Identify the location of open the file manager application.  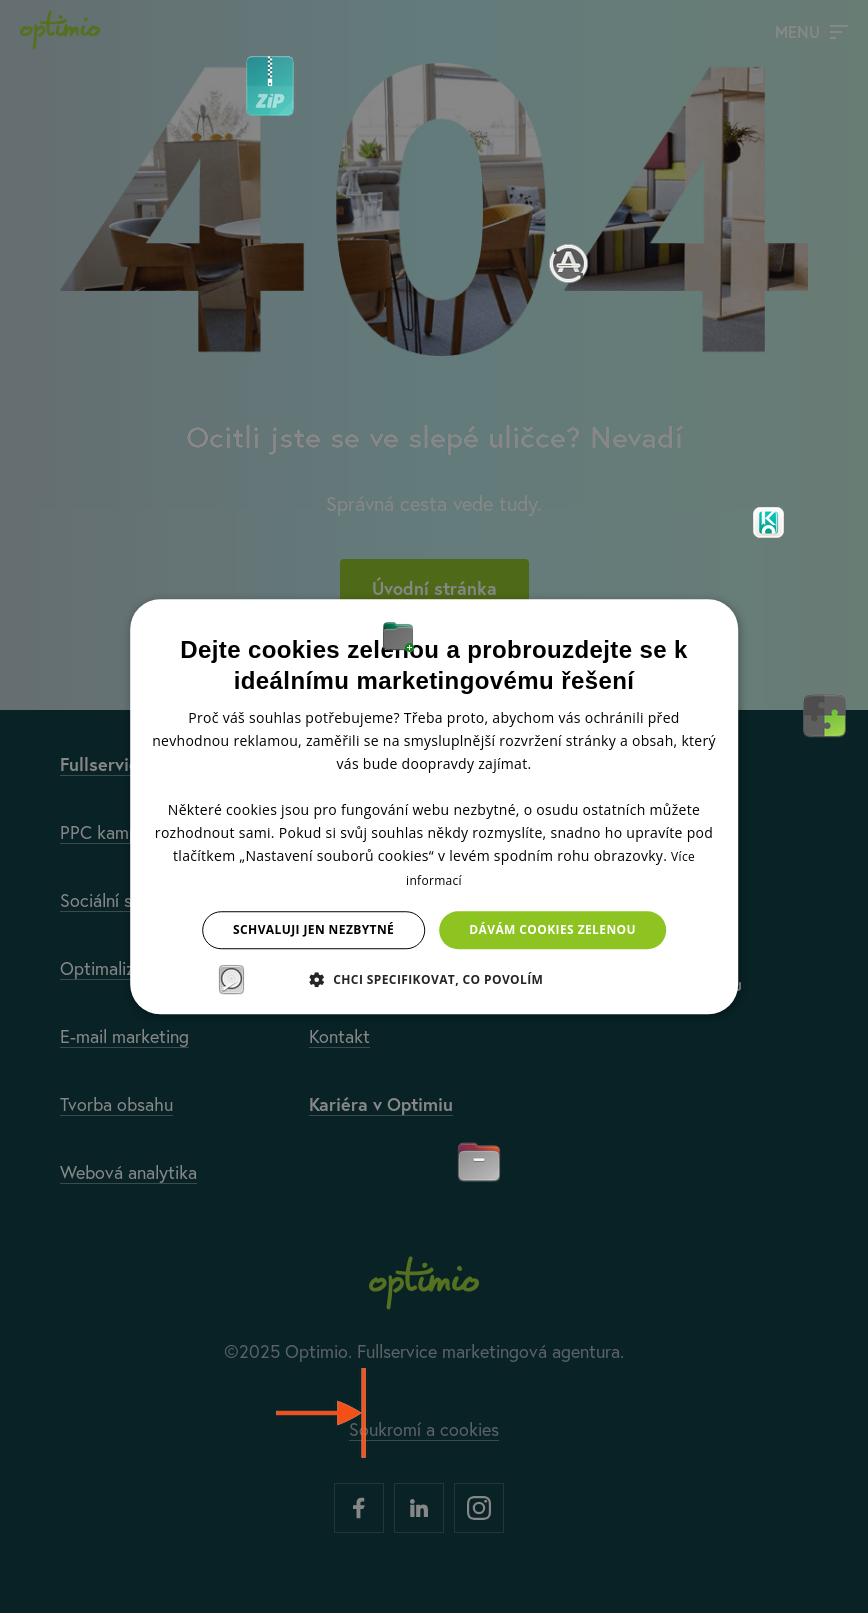
(479, 1162).